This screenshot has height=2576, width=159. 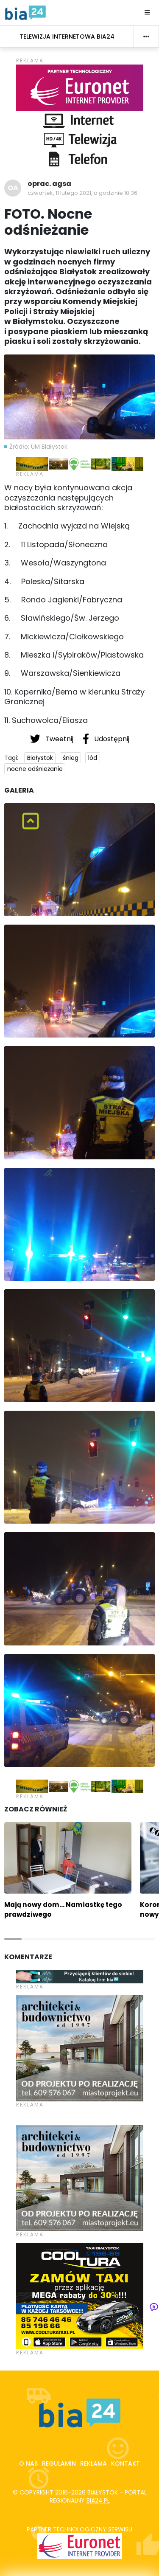 I want to click on open KakaoTalk messaging app, so click(x=154, y=2307).